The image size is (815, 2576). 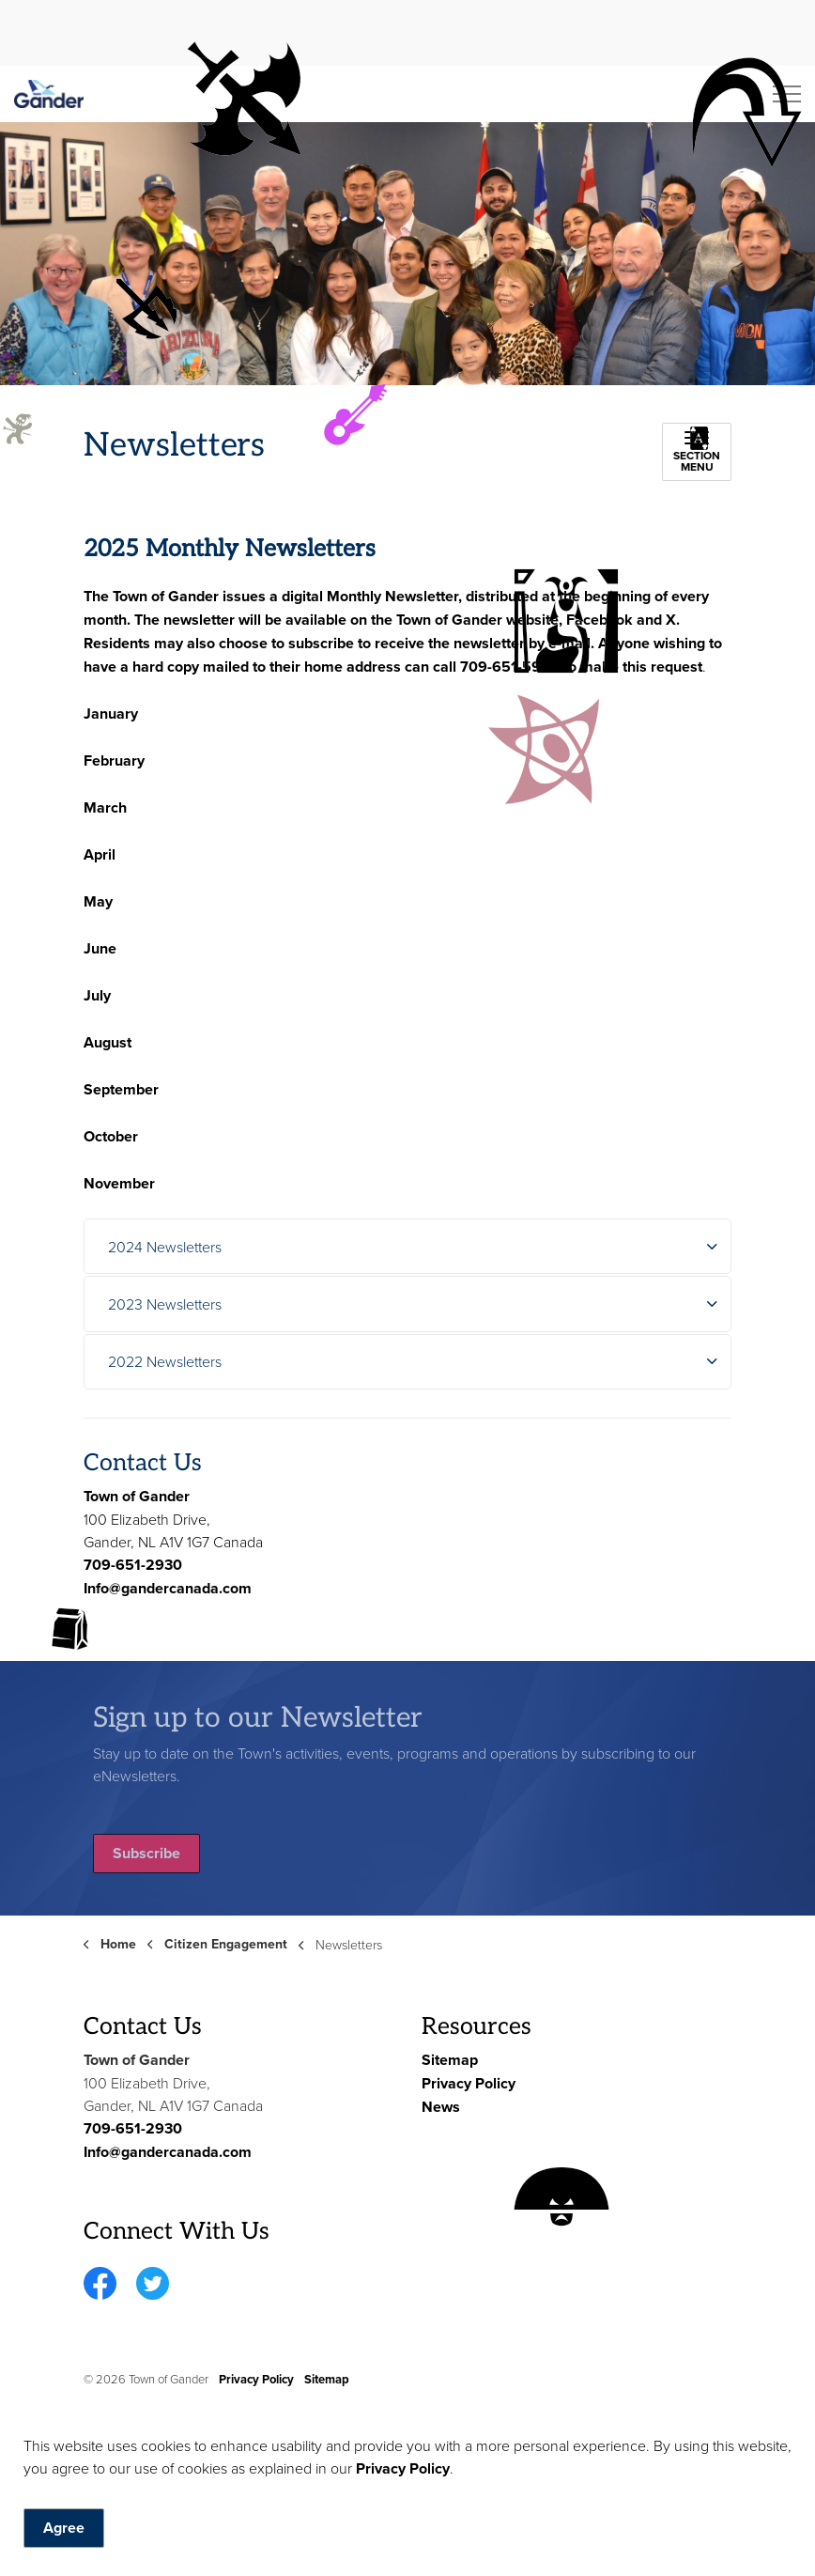 What do you see at coordinates (566, 621) in the screenshot?
I see `the high priestess tarot card` at bounding box center [566, 621].